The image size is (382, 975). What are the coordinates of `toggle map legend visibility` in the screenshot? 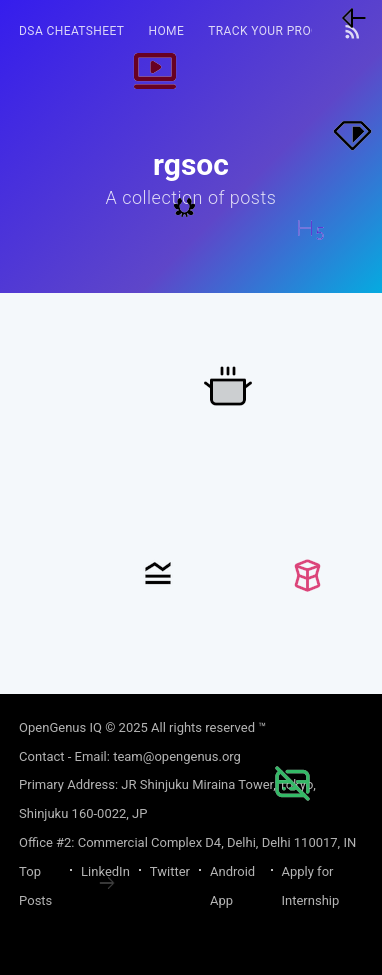 It's located at (158, 573).